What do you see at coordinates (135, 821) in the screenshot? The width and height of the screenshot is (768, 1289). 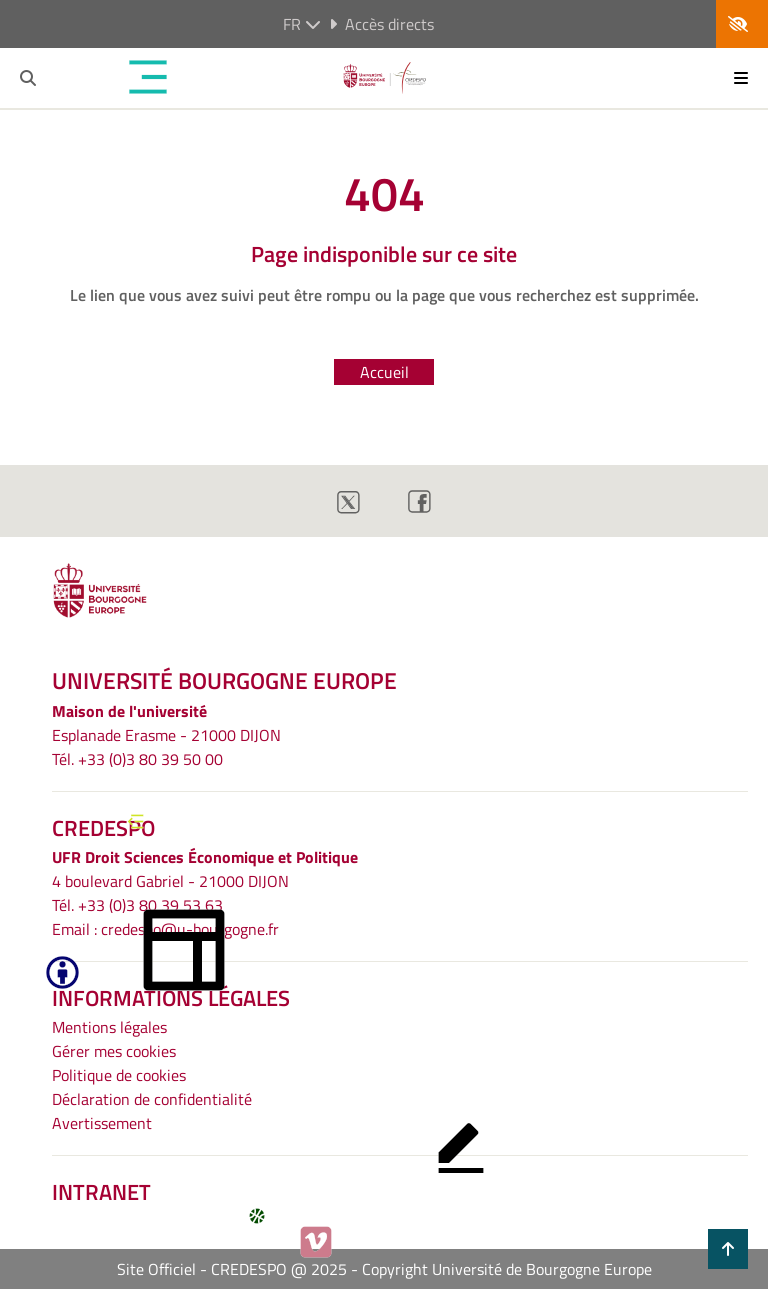 I see `collapse the sidebar menu` at bounding box center [135, 821].